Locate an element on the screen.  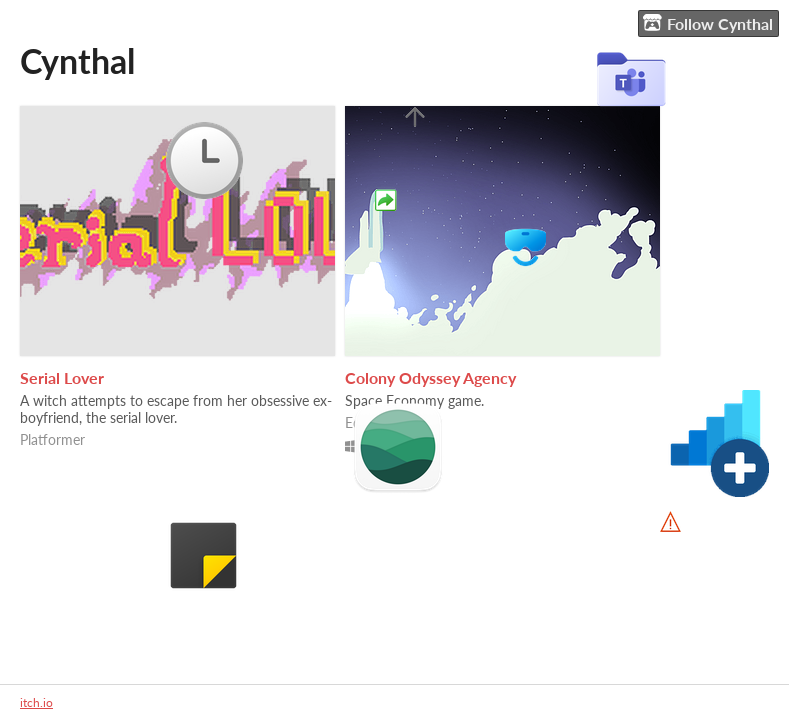
open mixed reality portal app is located at coordinates (525, 247).